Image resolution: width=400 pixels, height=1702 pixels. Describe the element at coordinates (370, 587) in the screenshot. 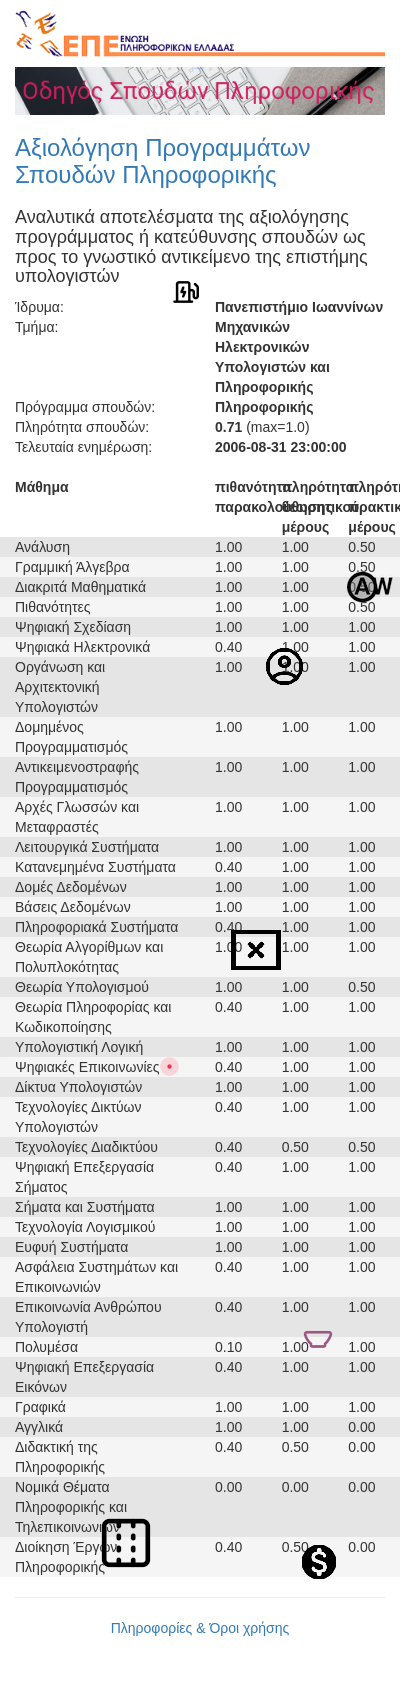

I see `enable auto white balance` at that location.